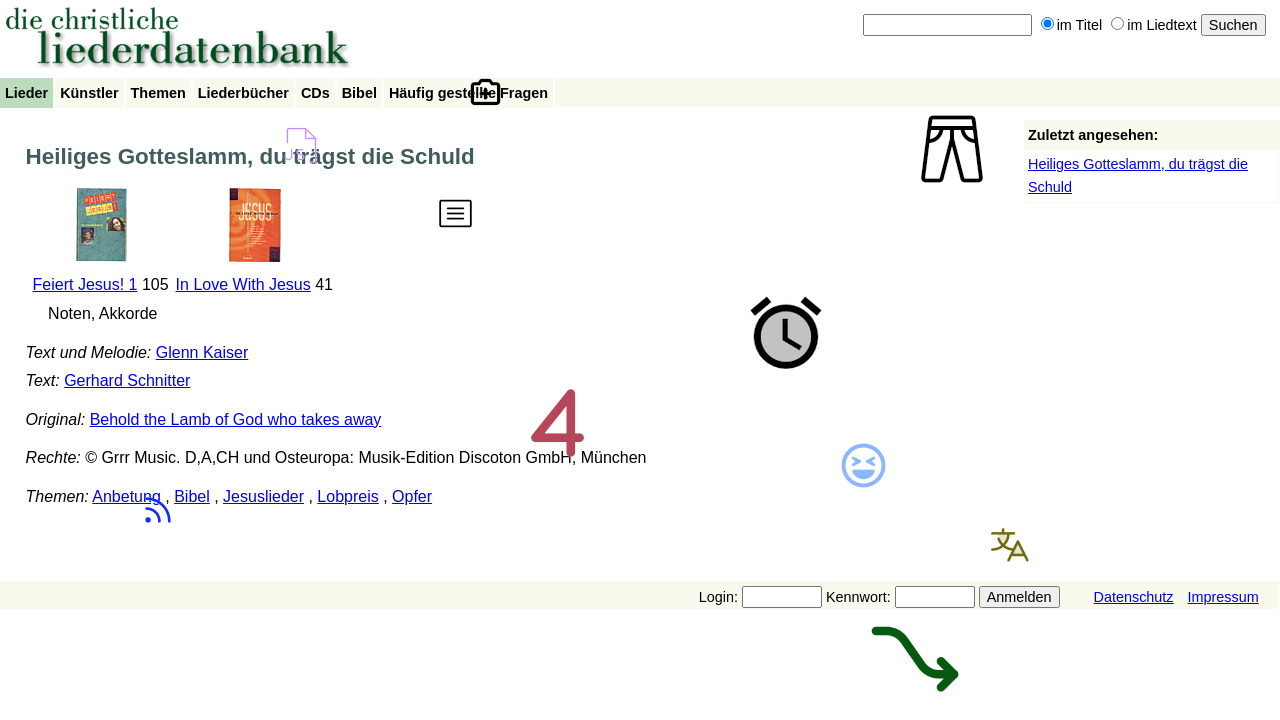  Describe the element at coordinates (158, 510) in the screenshot. I see `subscribe to RSS feed` at that location.